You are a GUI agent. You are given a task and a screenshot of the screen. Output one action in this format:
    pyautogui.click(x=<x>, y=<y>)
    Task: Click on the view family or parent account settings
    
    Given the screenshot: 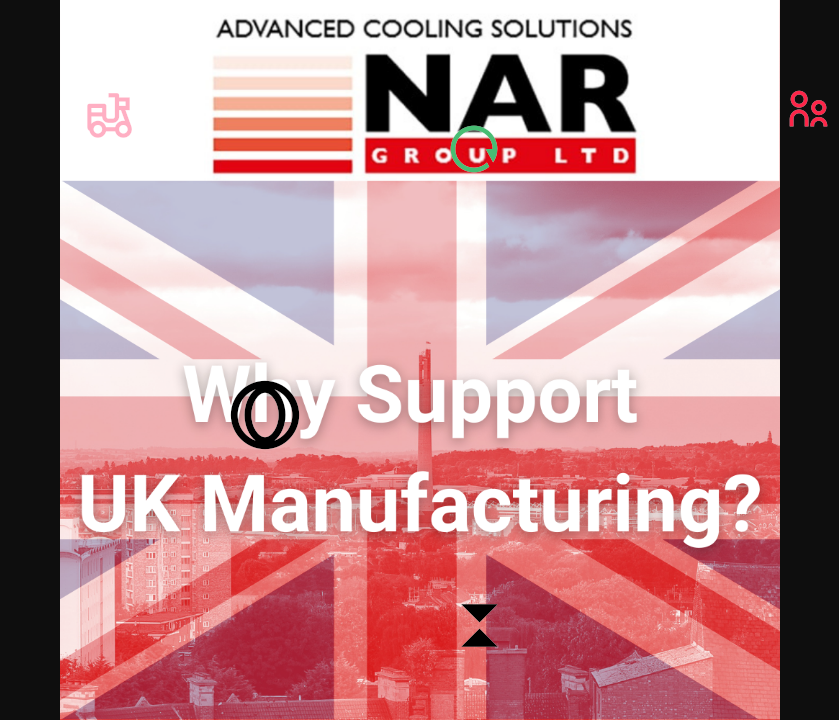 What is the action you would take?
    pyautogui.click(x=808, y=109)
    